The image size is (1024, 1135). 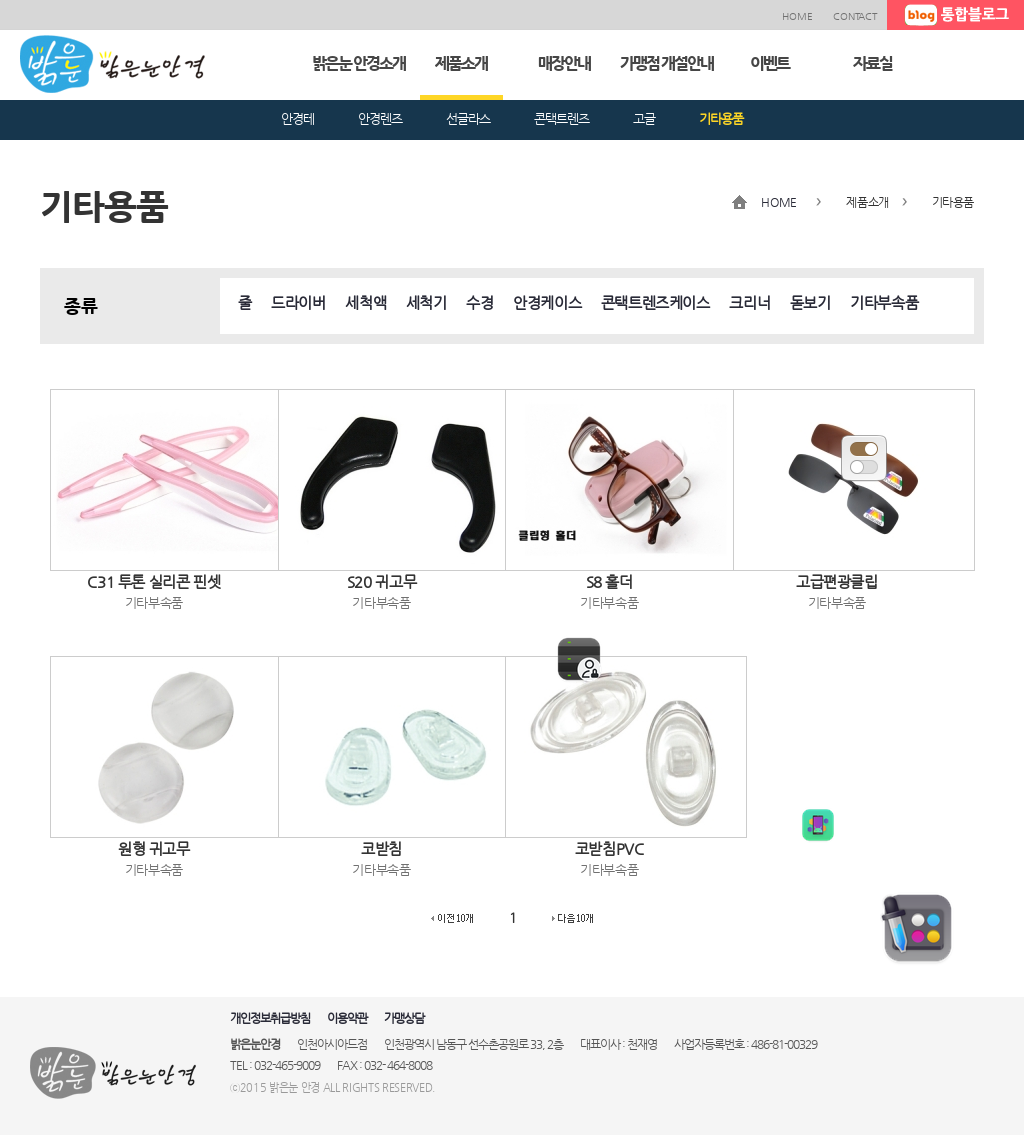 What do you see at coordinates (864, 458) in the screenshot?
I see `open system tweaks or customization settings` at bounding box center [864, 458].